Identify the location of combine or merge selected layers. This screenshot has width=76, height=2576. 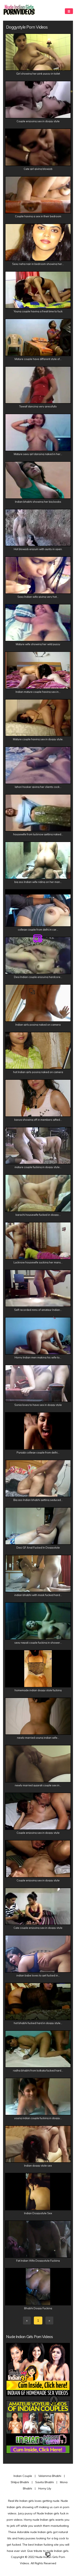
(28, 1109).